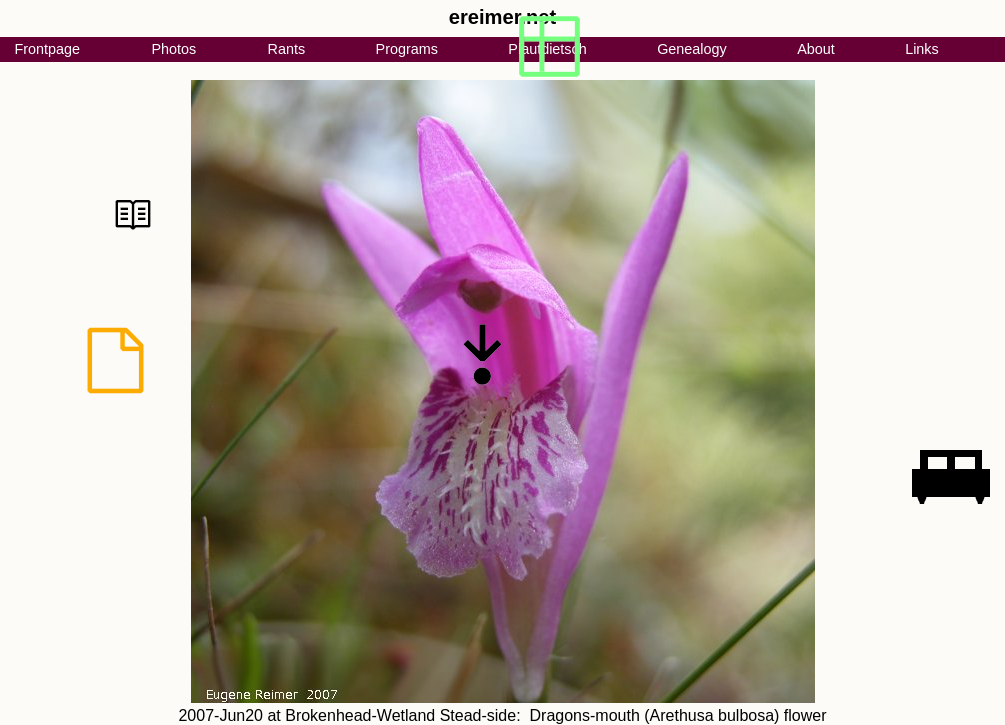 The width and height of the screenshot is (1005, 725). What do you see at coordinates (549, 46) in the screenshot?
I see `view github project board` at bounding box center [549, 46].